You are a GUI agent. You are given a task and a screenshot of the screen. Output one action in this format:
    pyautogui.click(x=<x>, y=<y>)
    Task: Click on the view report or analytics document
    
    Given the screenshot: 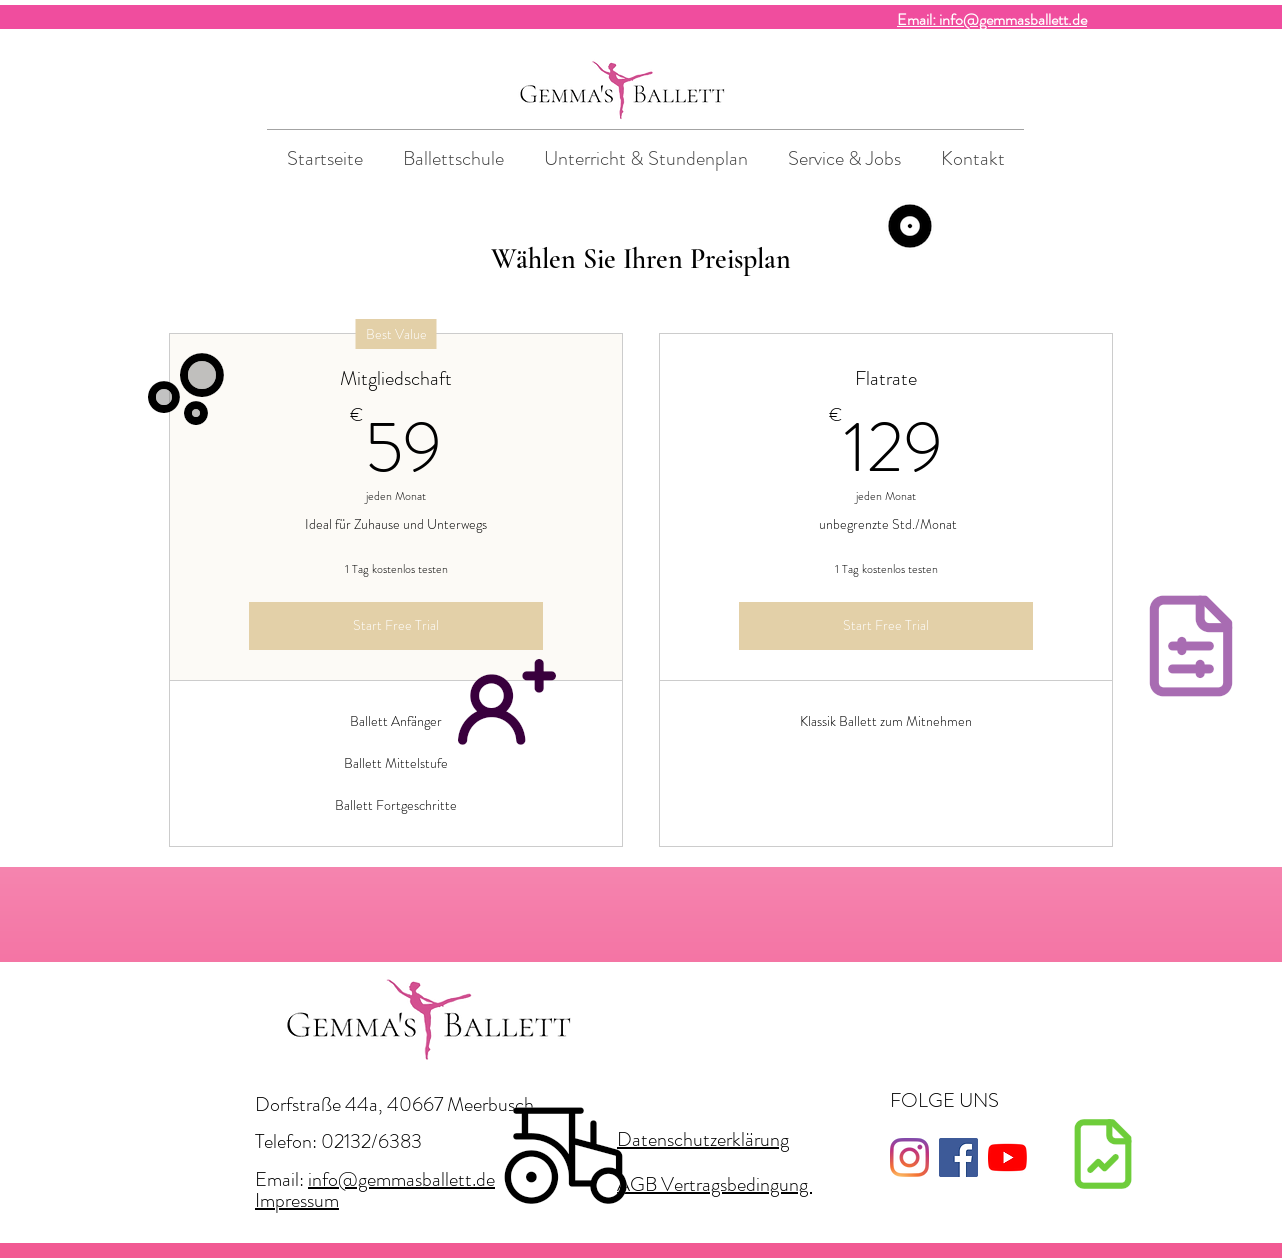 What is the action you would take?
    pyautogui.click(x=1103, y=1154)
    